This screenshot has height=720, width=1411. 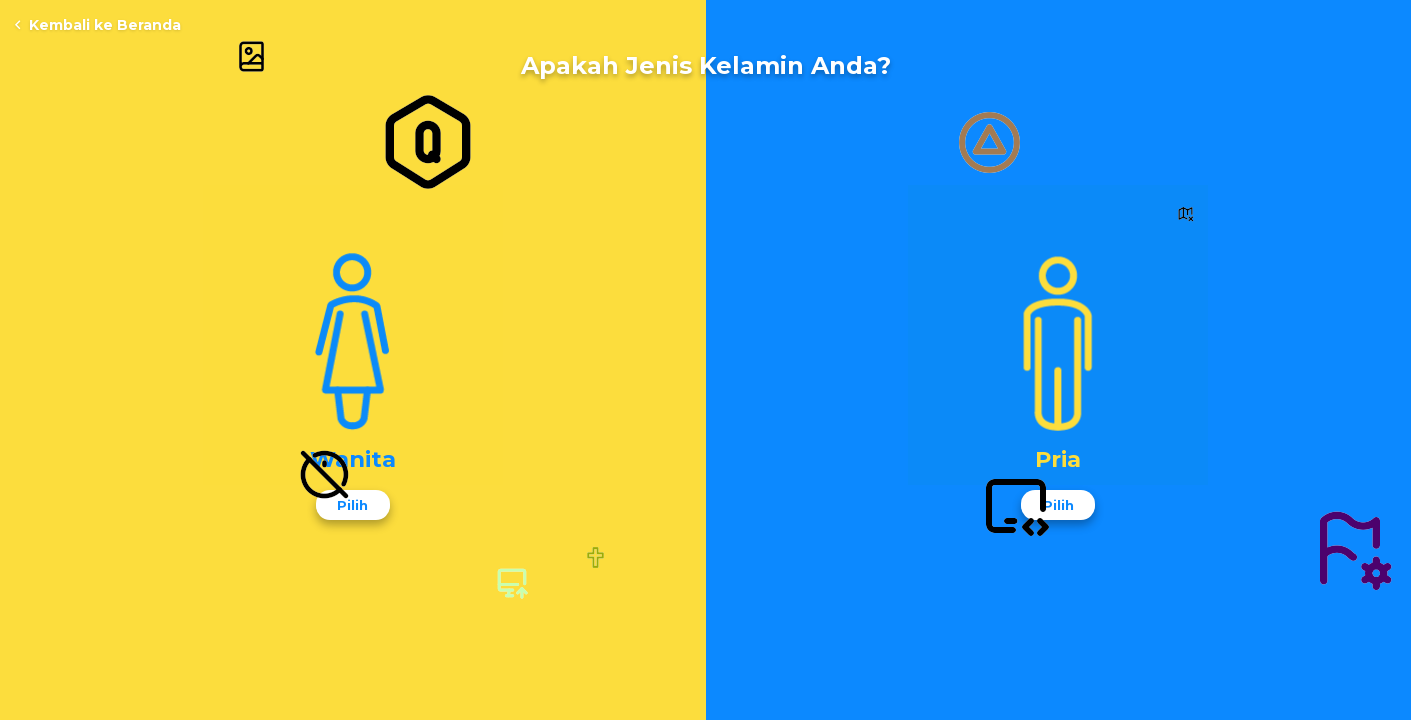 What do you see at coordinates (324, 474) in the screenshot?
I see `disable timer or scheduled event` at bounding box center [324, 474].